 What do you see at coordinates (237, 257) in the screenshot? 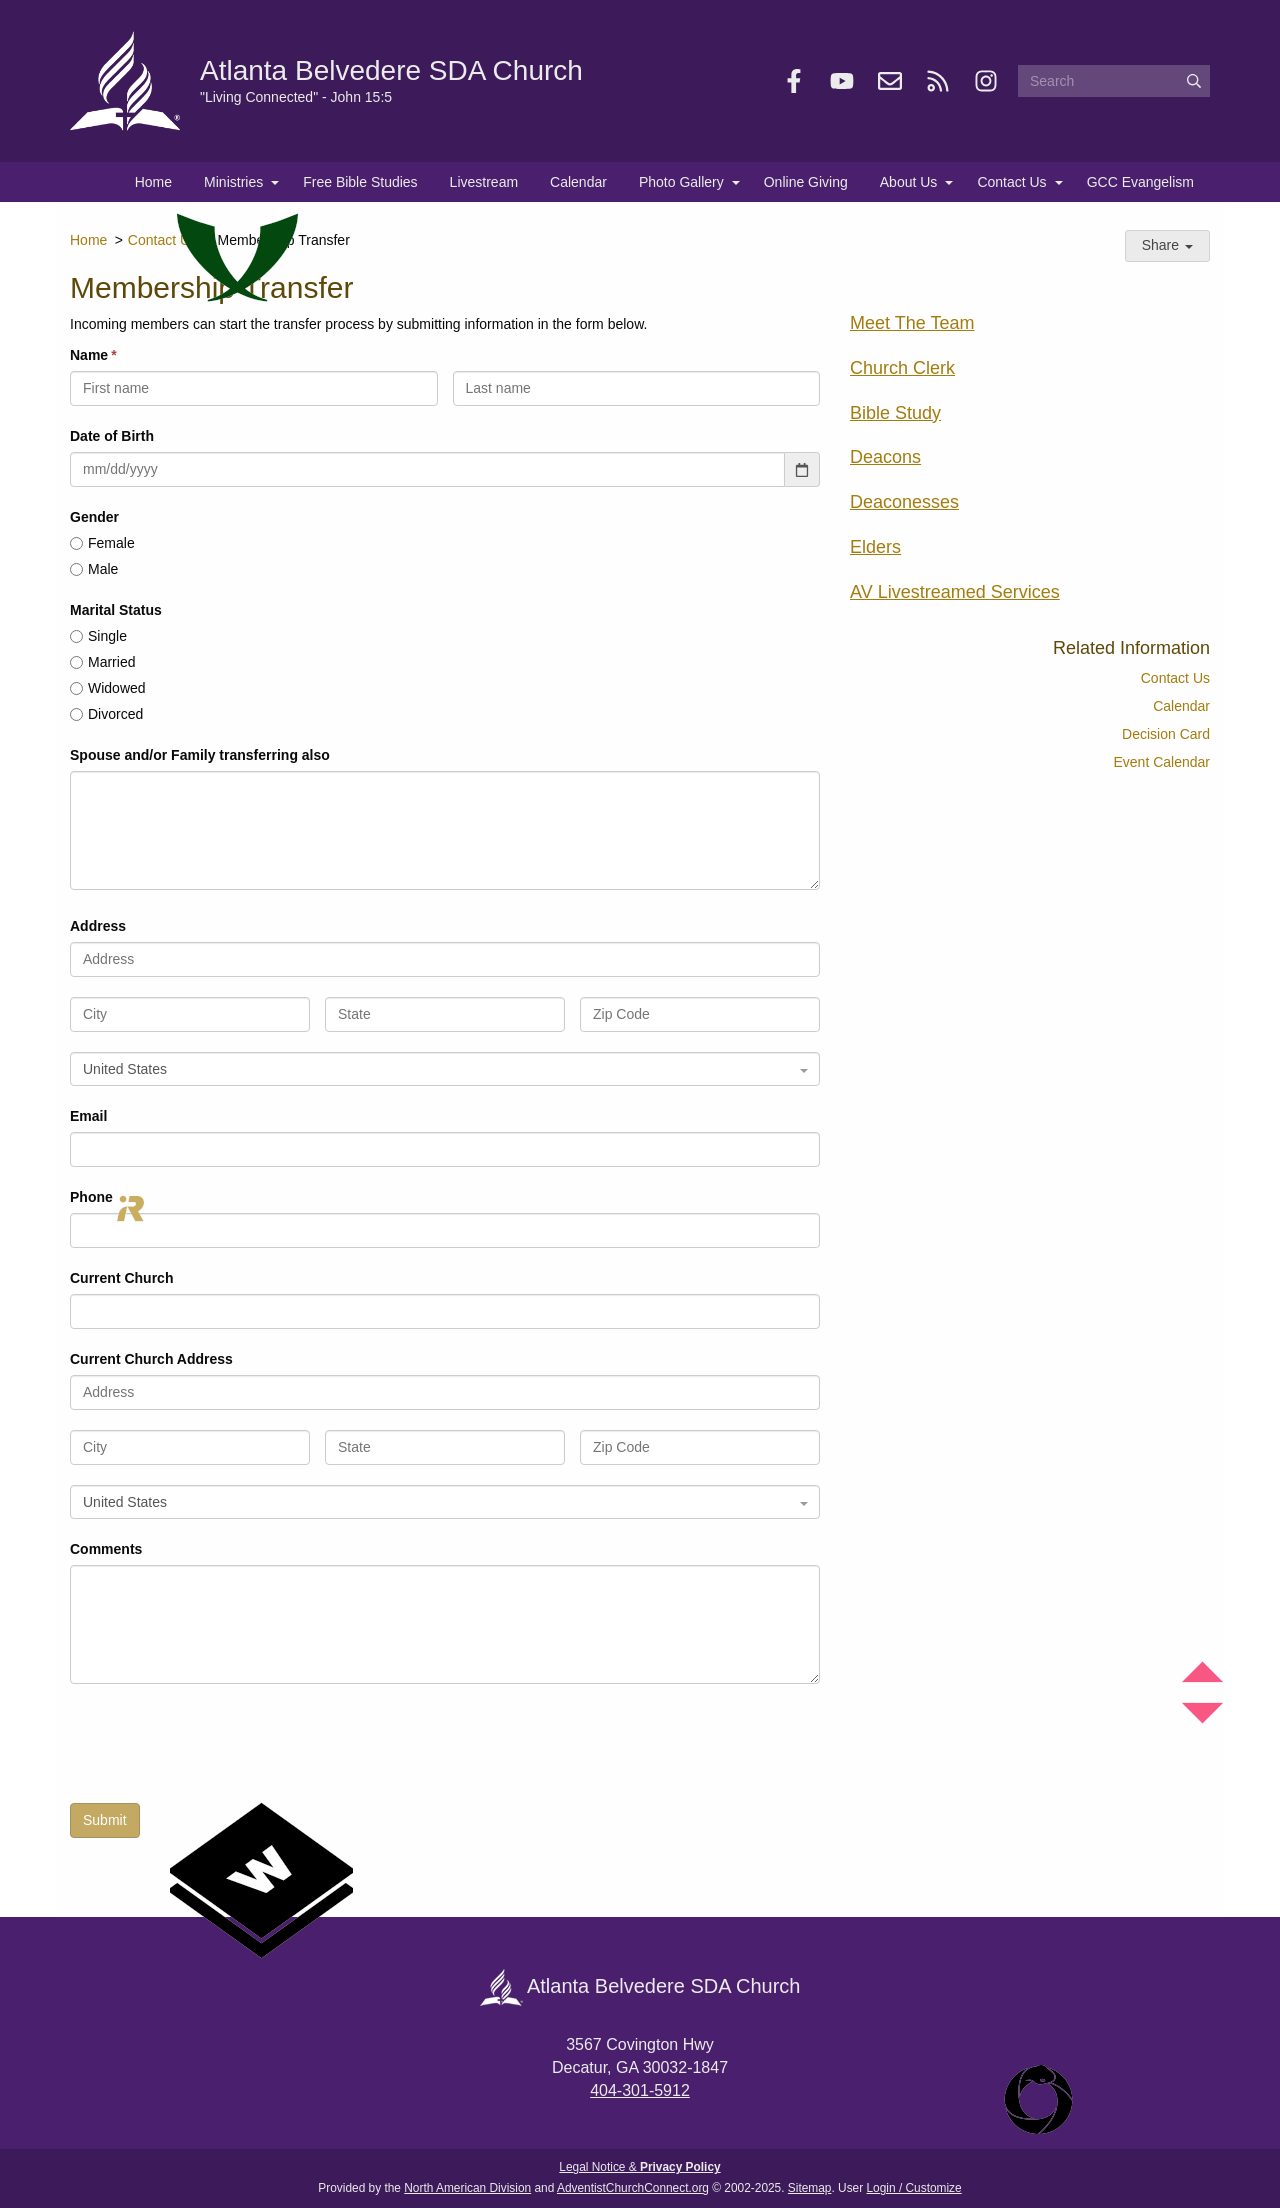
I see `xmpp messaging protocol logo` at bounding box center [237, 257].